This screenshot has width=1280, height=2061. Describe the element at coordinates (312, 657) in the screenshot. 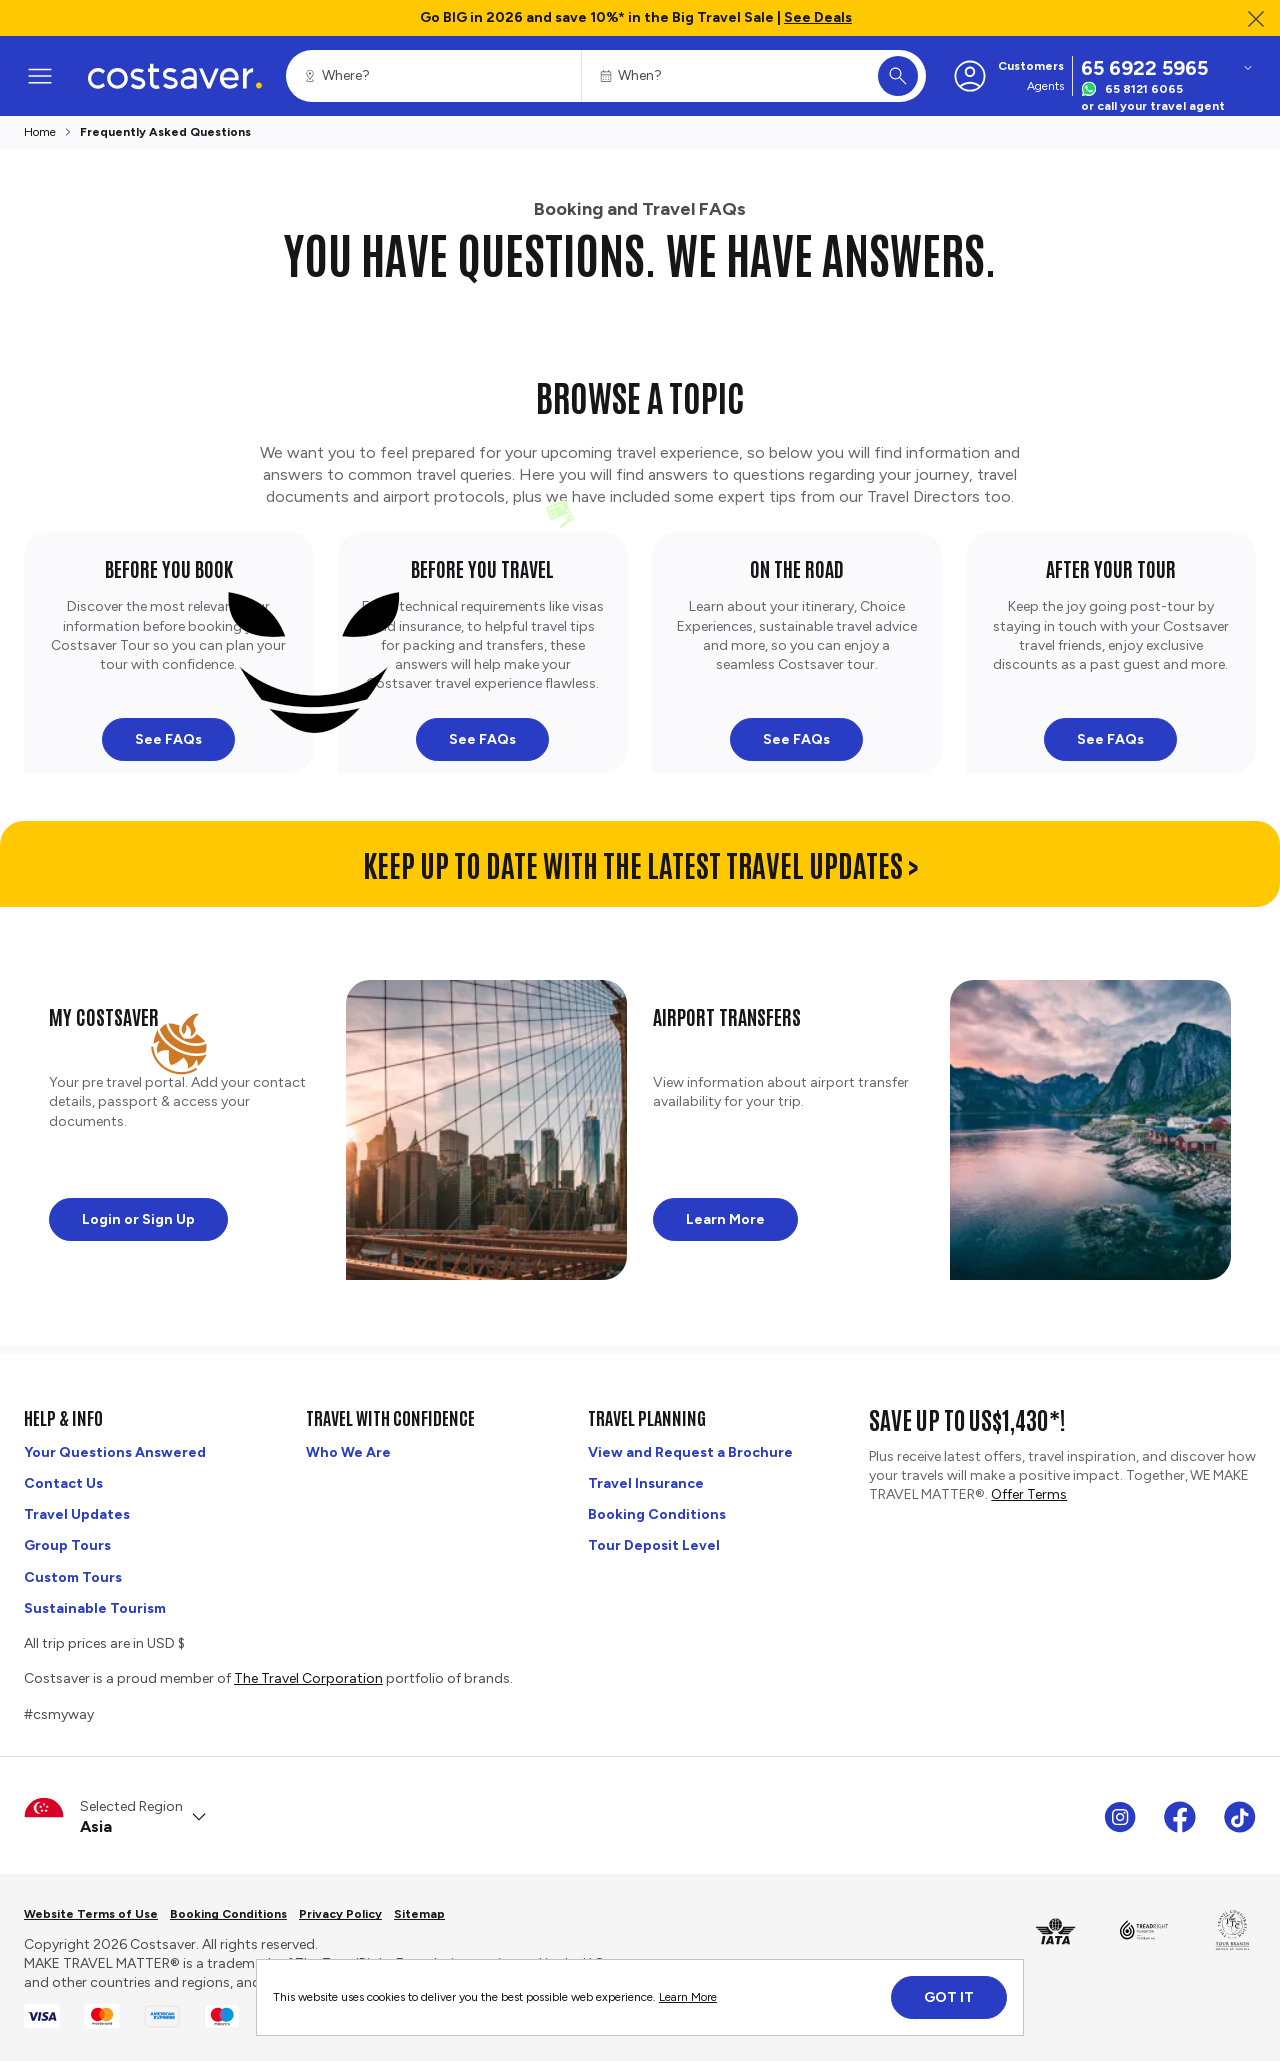

I see `indicates a mischievous or cunning character trait` at that location.